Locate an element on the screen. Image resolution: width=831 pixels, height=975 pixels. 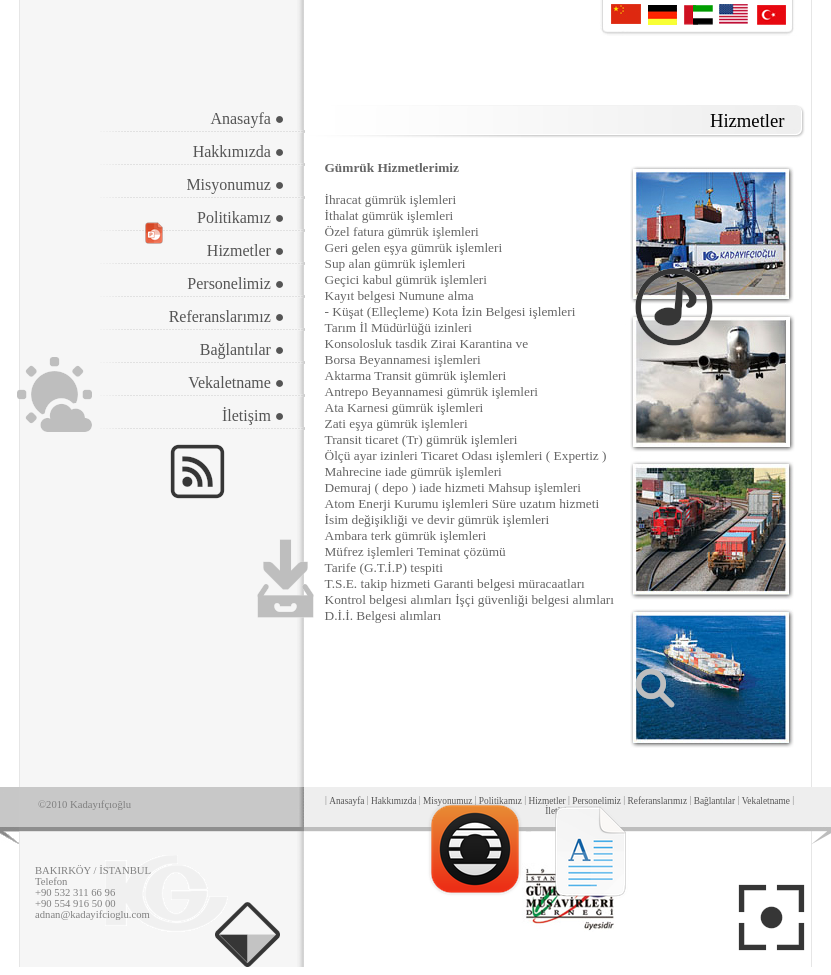
open cantata music player is located at coordinates (674, 307).